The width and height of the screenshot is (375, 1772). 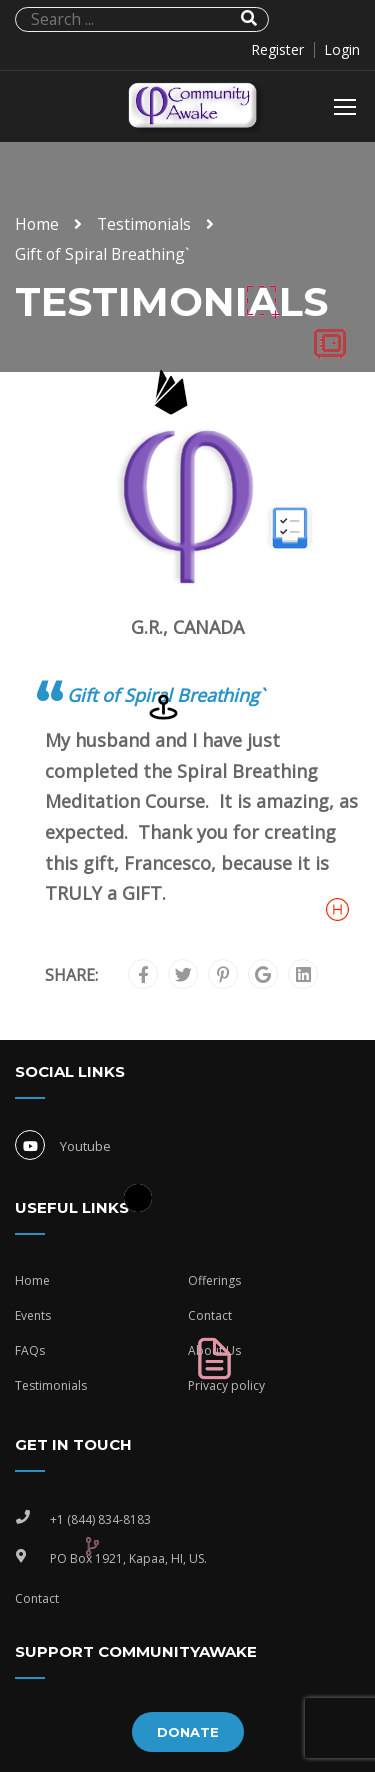 What do you see at coordinates (261, 300) in the screenshot?
I see `add to current selection` at bounding box center [261, 300].